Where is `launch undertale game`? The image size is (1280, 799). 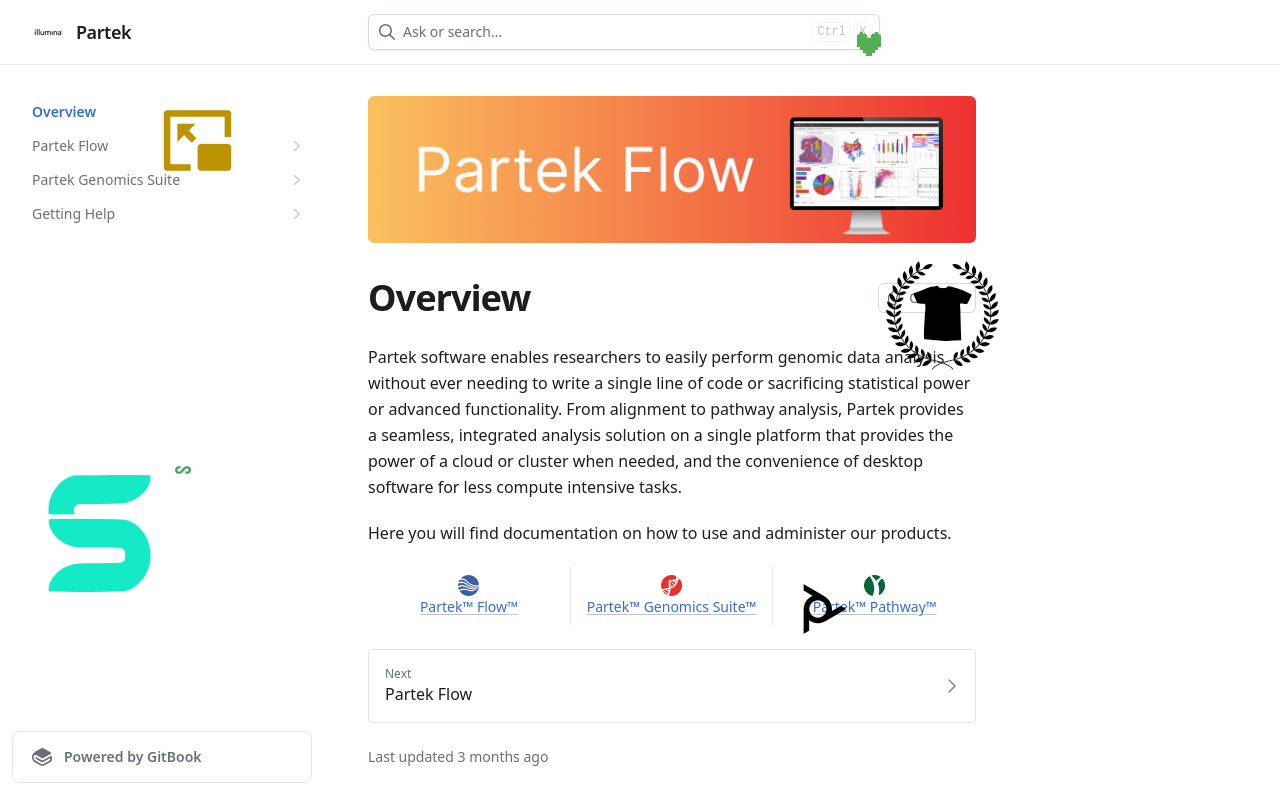 launch undertale game is located at coordinates (869, 44).